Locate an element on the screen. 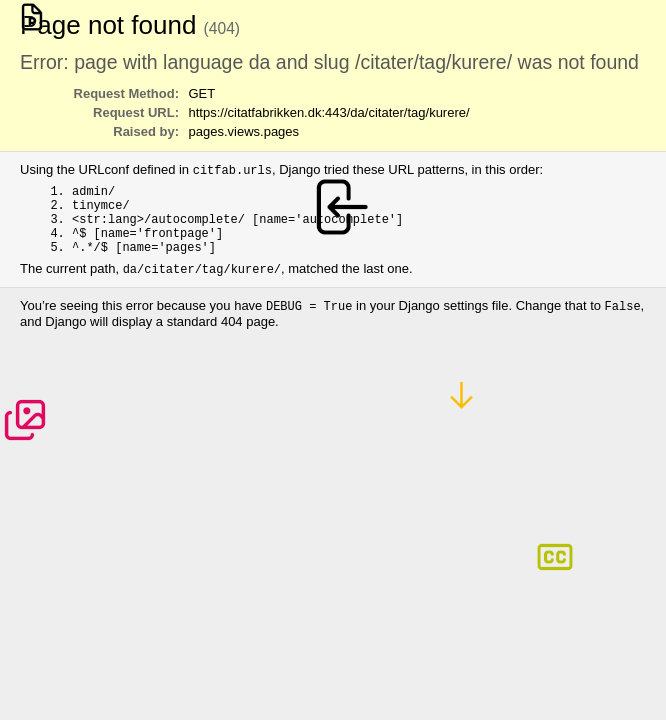 This screenshot has width=666, height=720. open a powerpoint file is located at coordinates (32, 17).